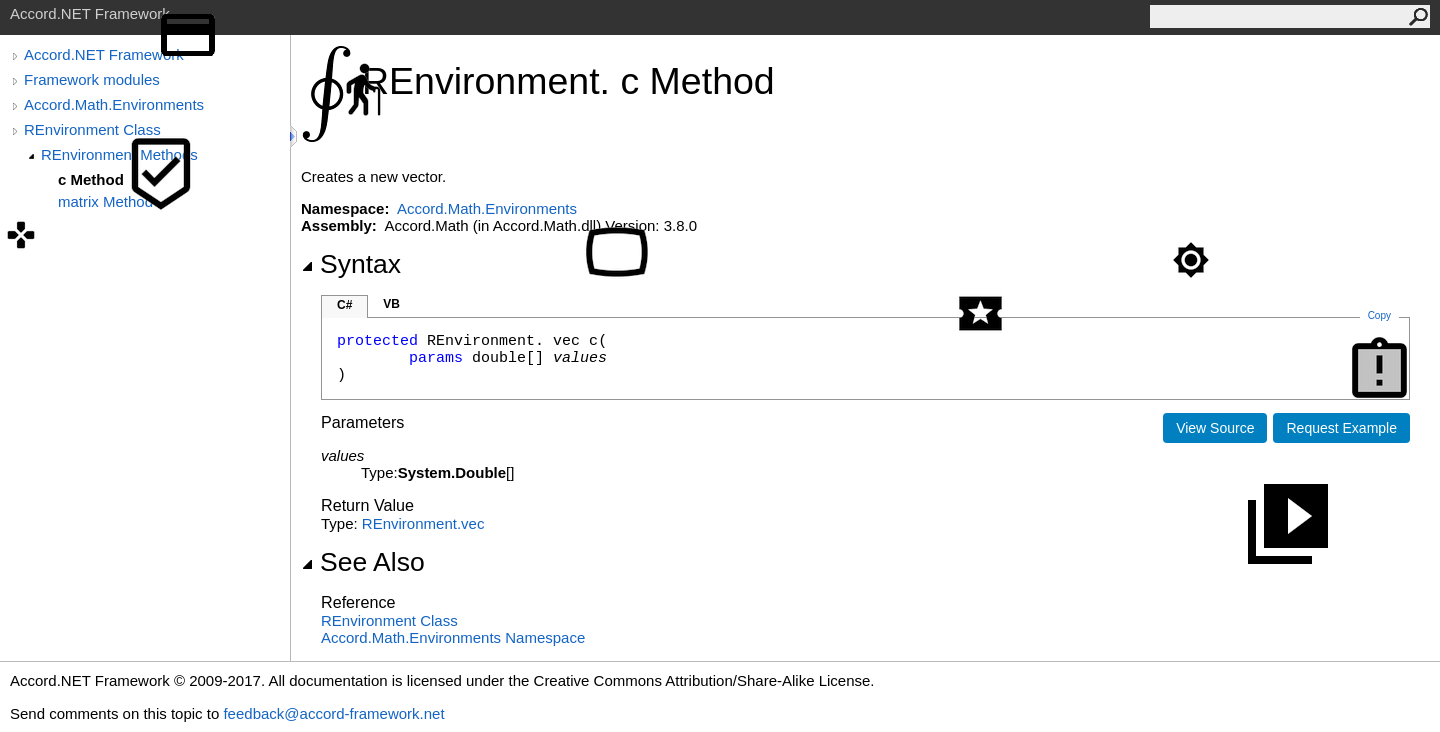  What do you see at coordinates (1191, 260) in the screenshot?
I see `adjust screen brightness` at bounding box center [1191, 260].